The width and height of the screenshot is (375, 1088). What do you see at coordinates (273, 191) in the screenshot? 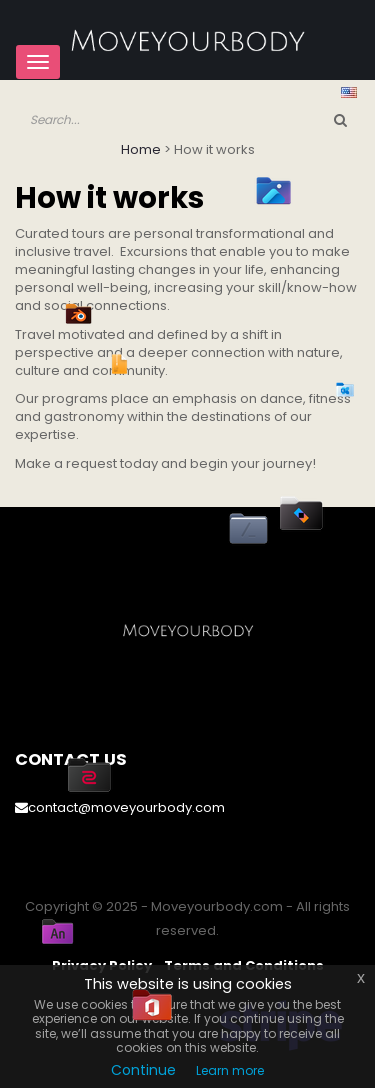
I see `open pictures folder` at bounding box center [273, 191].